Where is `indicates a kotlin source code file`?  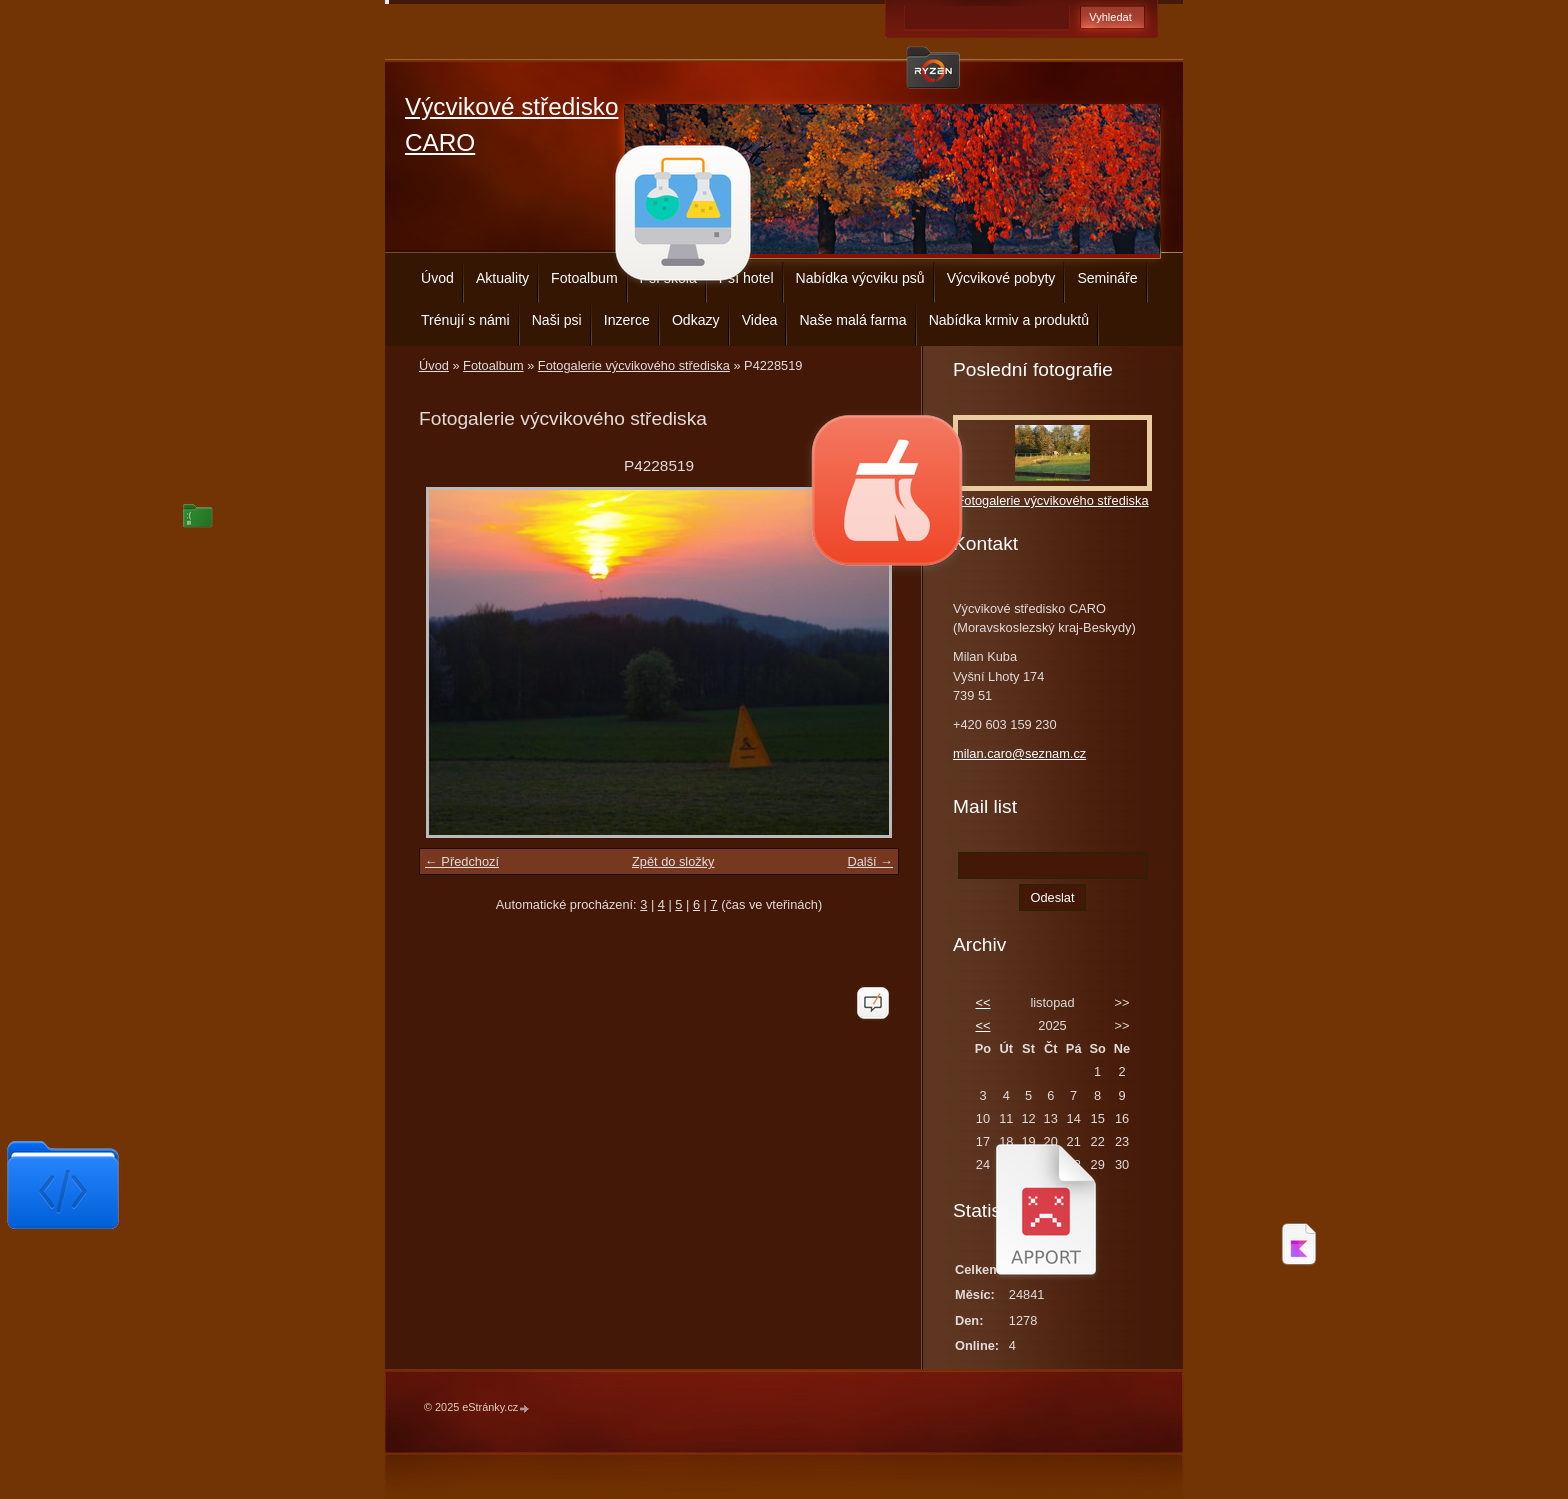
indicates a kotlin source code file is located at coordinates (1299, 1244).